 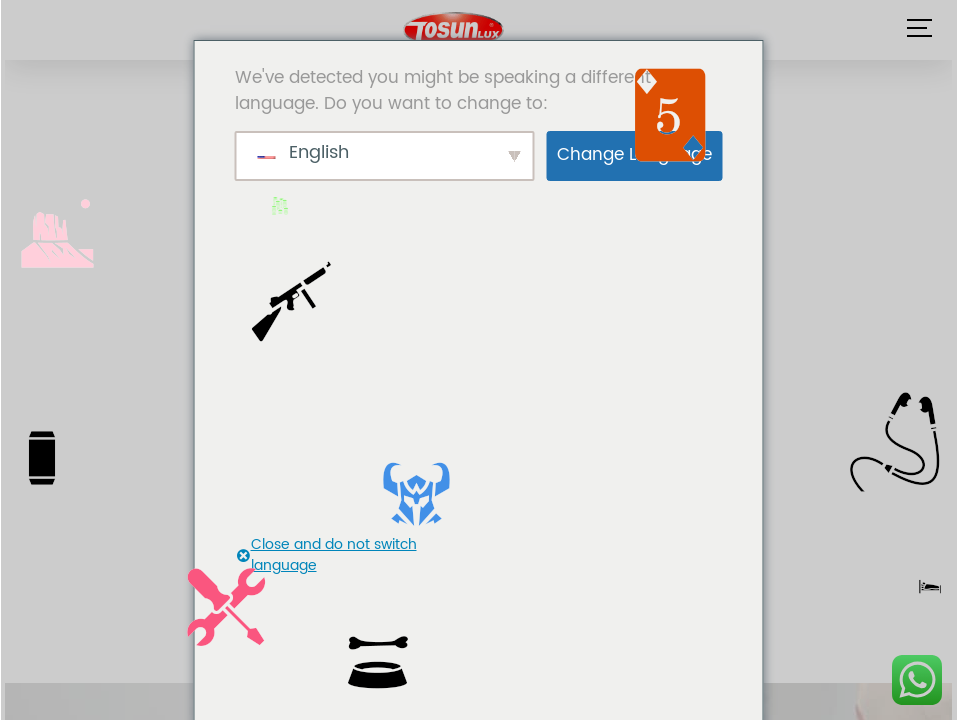 I want to click on select warrior or tank character class, so click(x=416, y=493).